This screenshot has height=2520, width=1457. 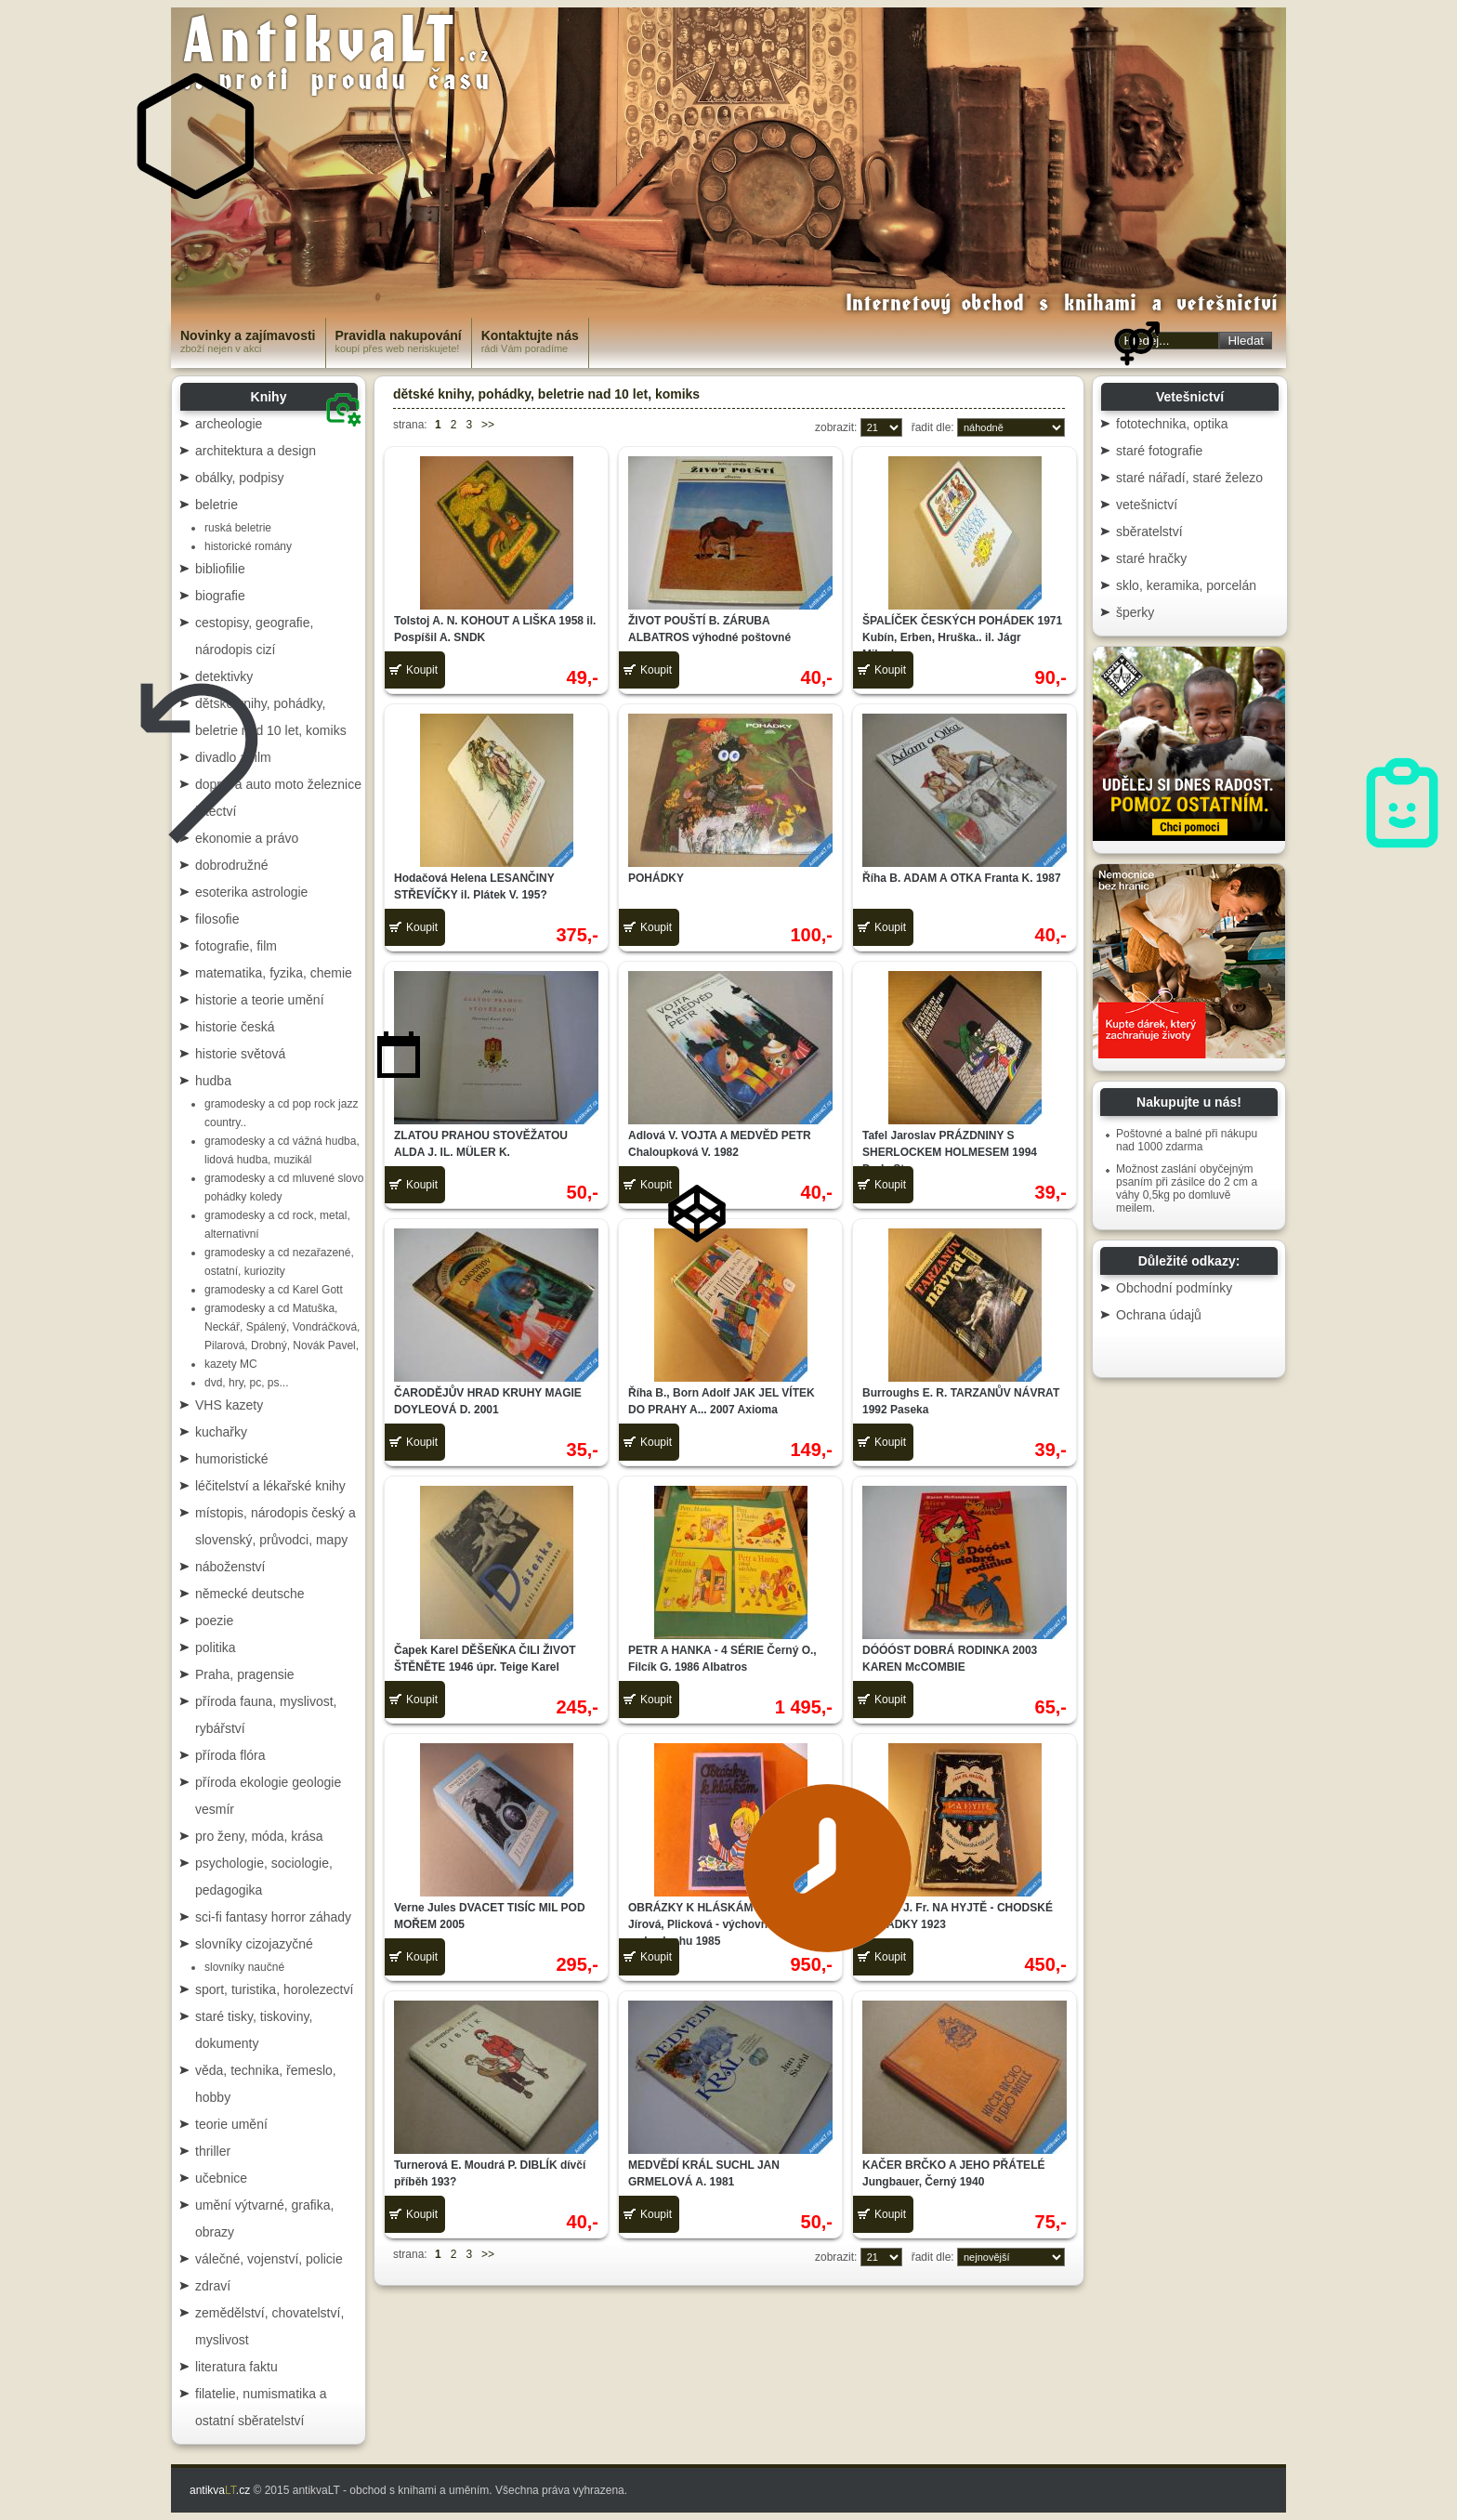 I want to click on discard changes and revert to previous state, so click(x=196, y=757).